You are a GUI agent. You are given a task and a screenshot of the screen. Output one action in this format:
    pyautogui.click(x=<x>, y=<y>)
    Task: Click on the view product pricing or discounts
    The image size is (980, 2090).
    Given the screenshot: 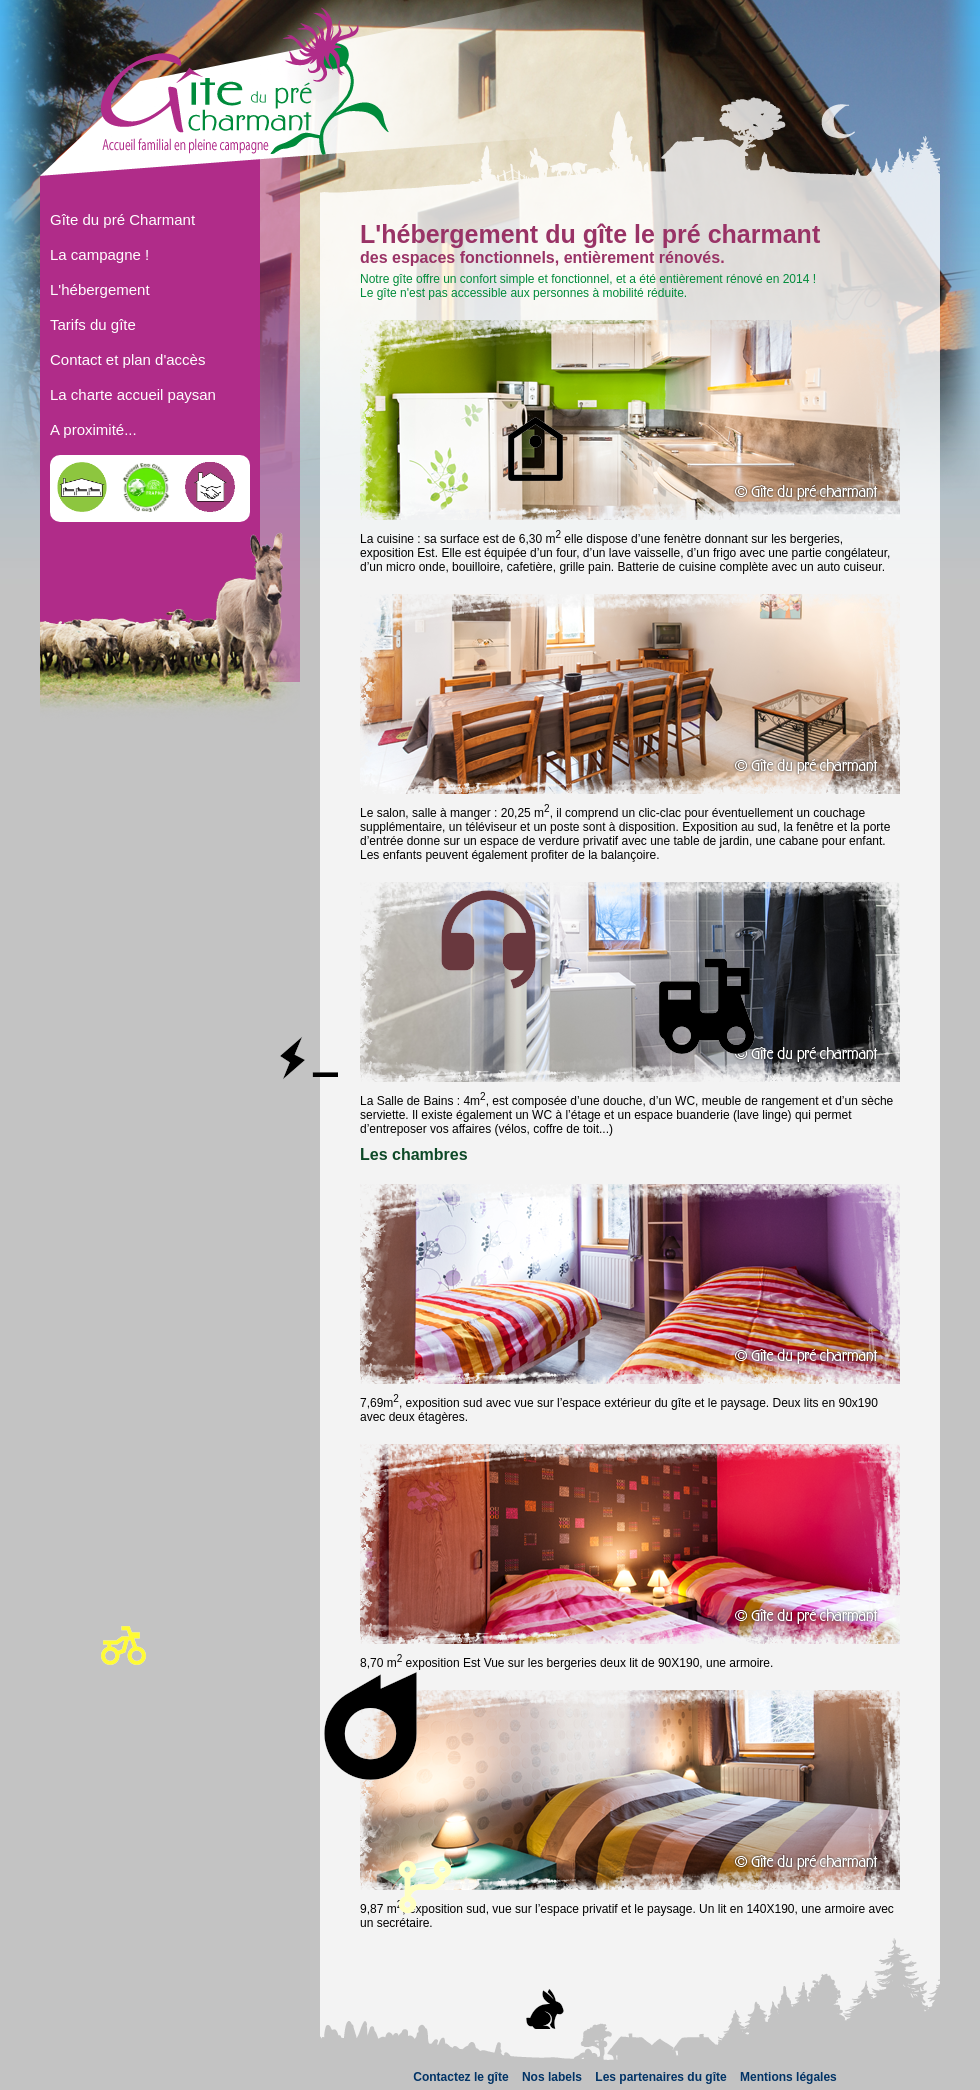 What is the action you would take?
    pyautogui.click(x=535, y=450)
    